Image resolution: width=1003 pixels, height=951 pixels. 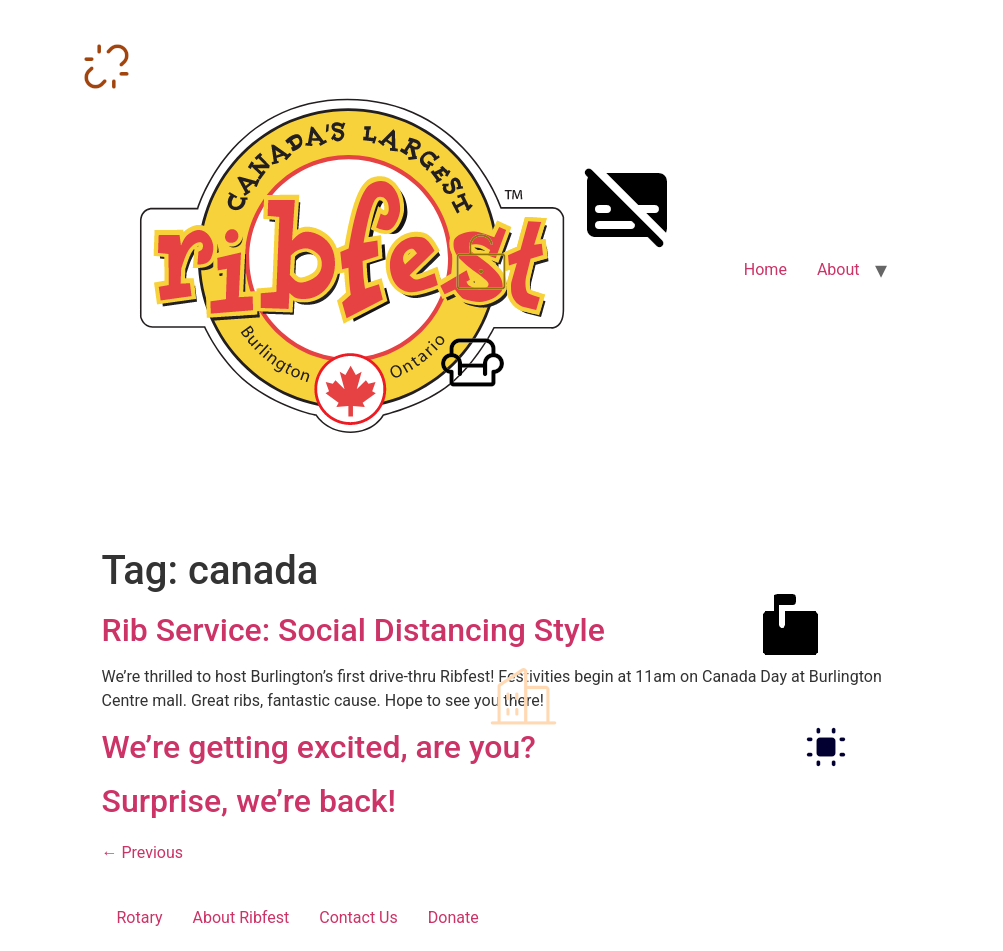 I want to click on browse furniture or home decor, so click(x=472, y=363).